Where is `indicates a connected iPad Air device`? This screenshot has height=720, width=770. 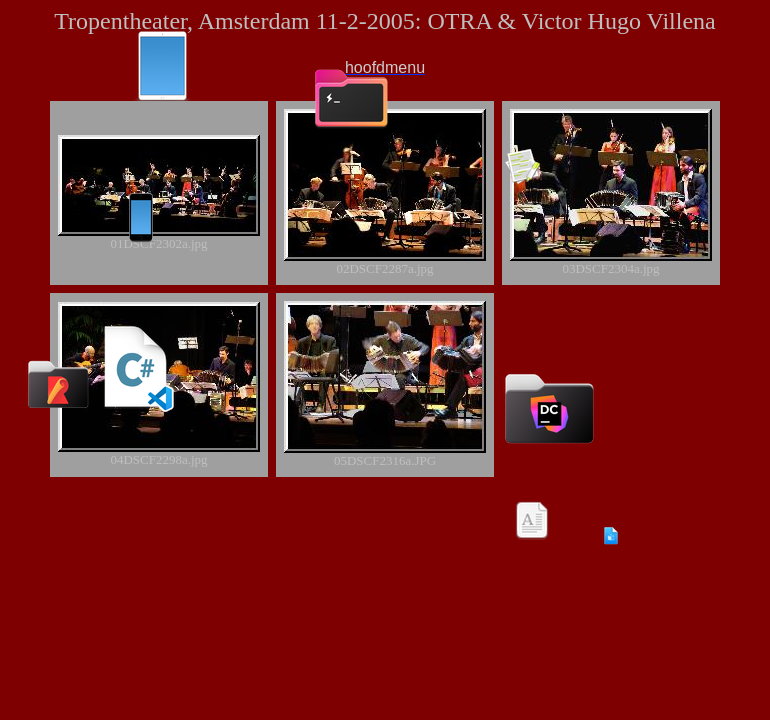 indicates a connected iPad Air device is located at coordinates (162, 66).